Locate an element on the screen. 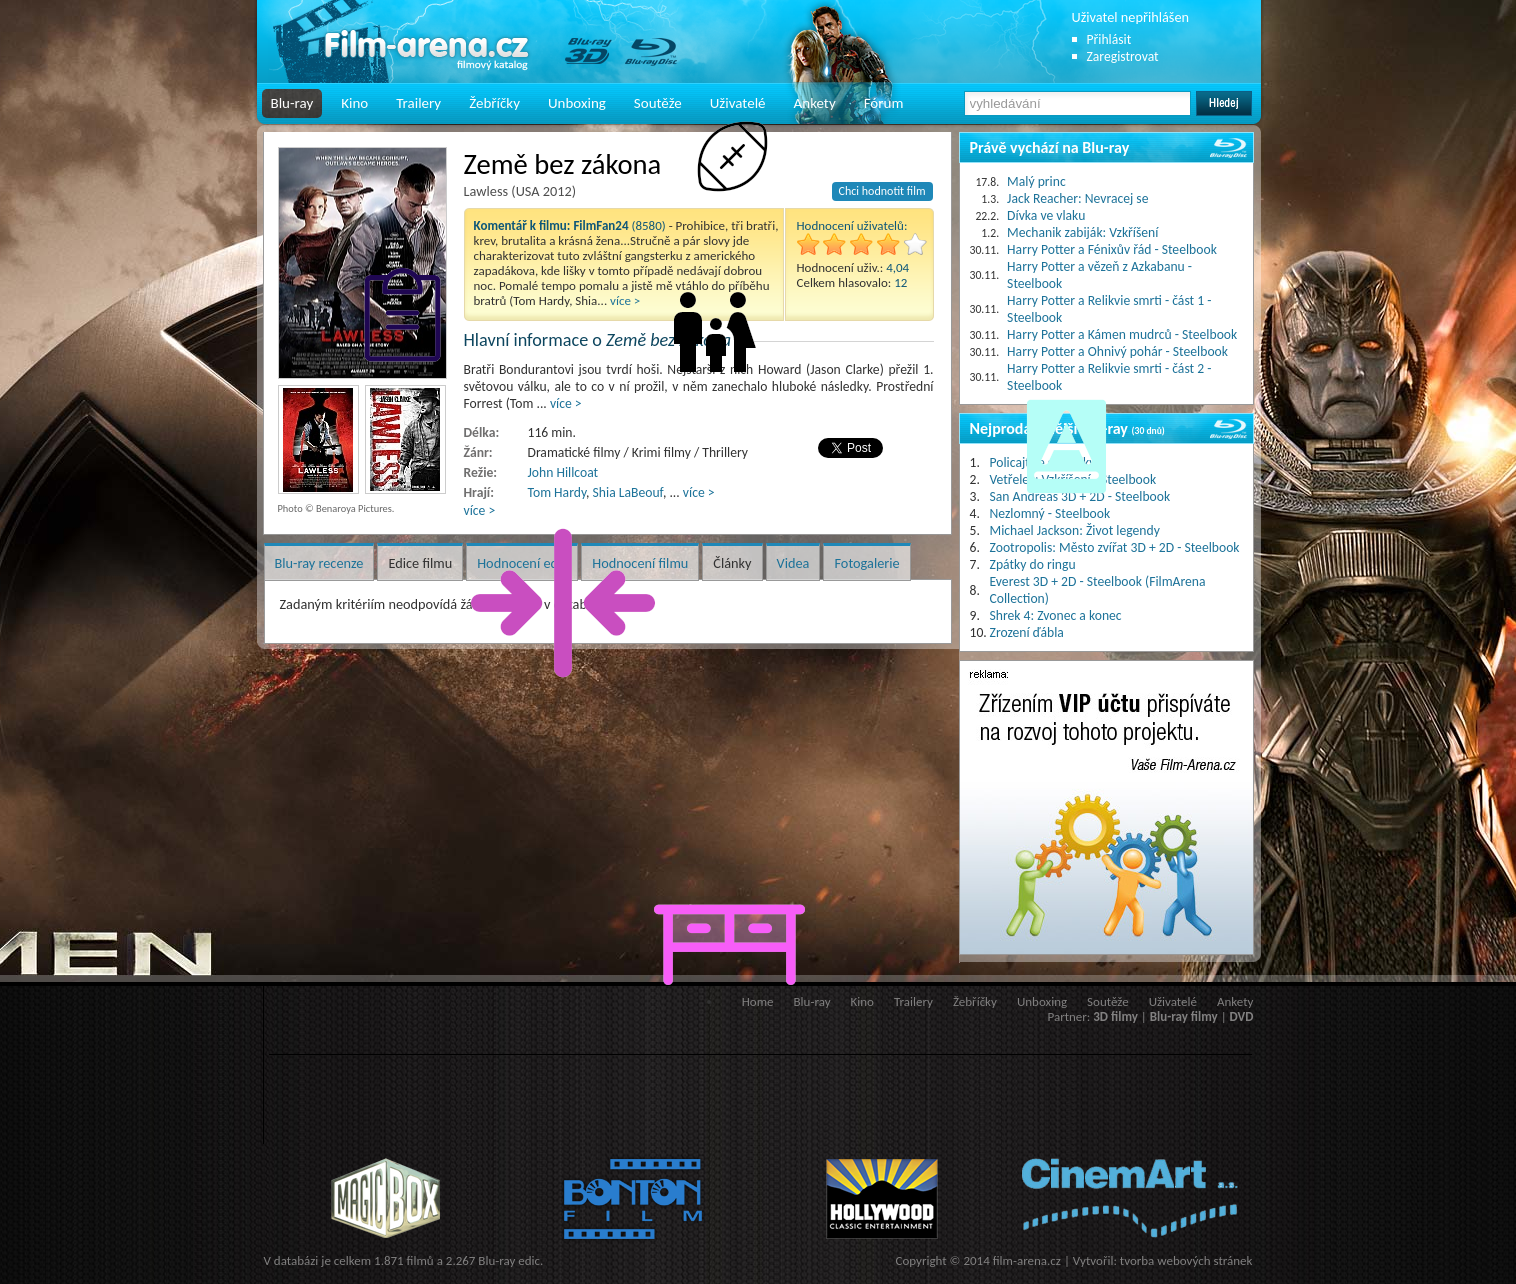 The image size is (1516, 1284). indicates family restroom facility nearby is located at coordinates (714, 332).